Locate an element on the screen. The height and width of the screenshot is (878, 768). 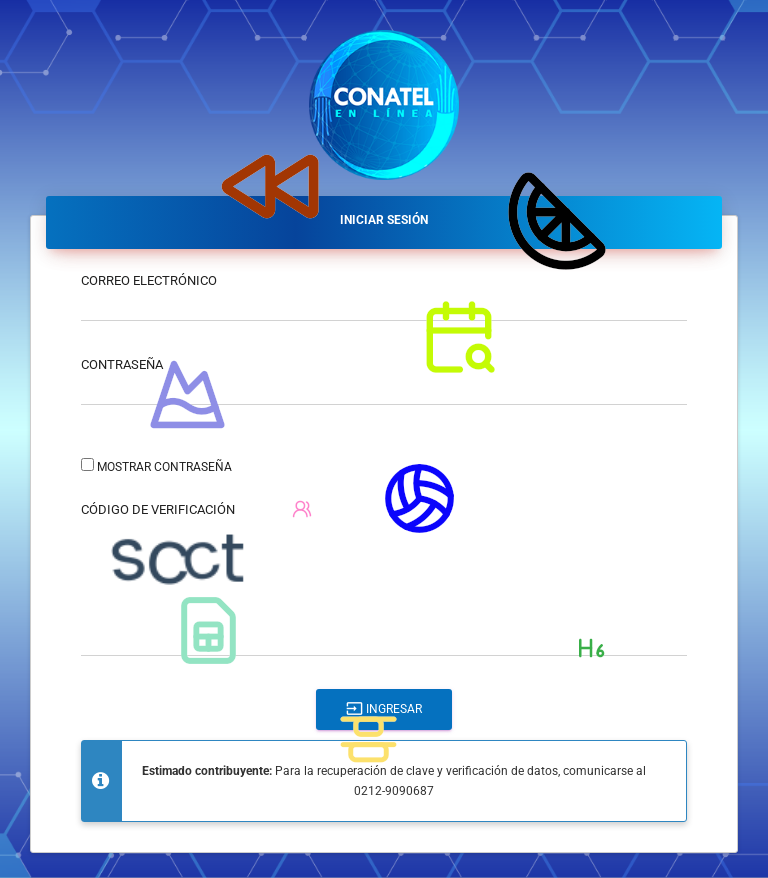
manage SIM card settings is located at coordinates (208, 630).